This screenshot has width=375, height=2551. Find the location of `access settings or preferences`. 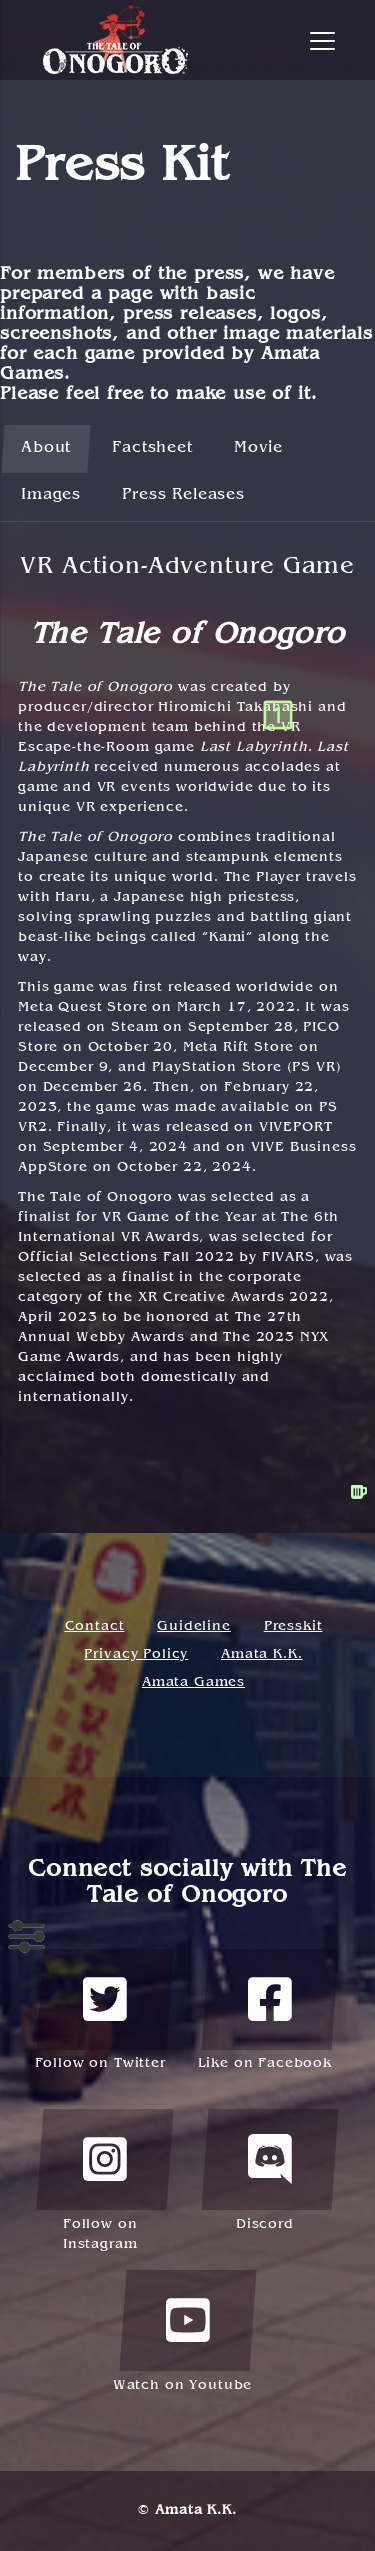

access settings or preferences is located at coordinates (26, 1936).